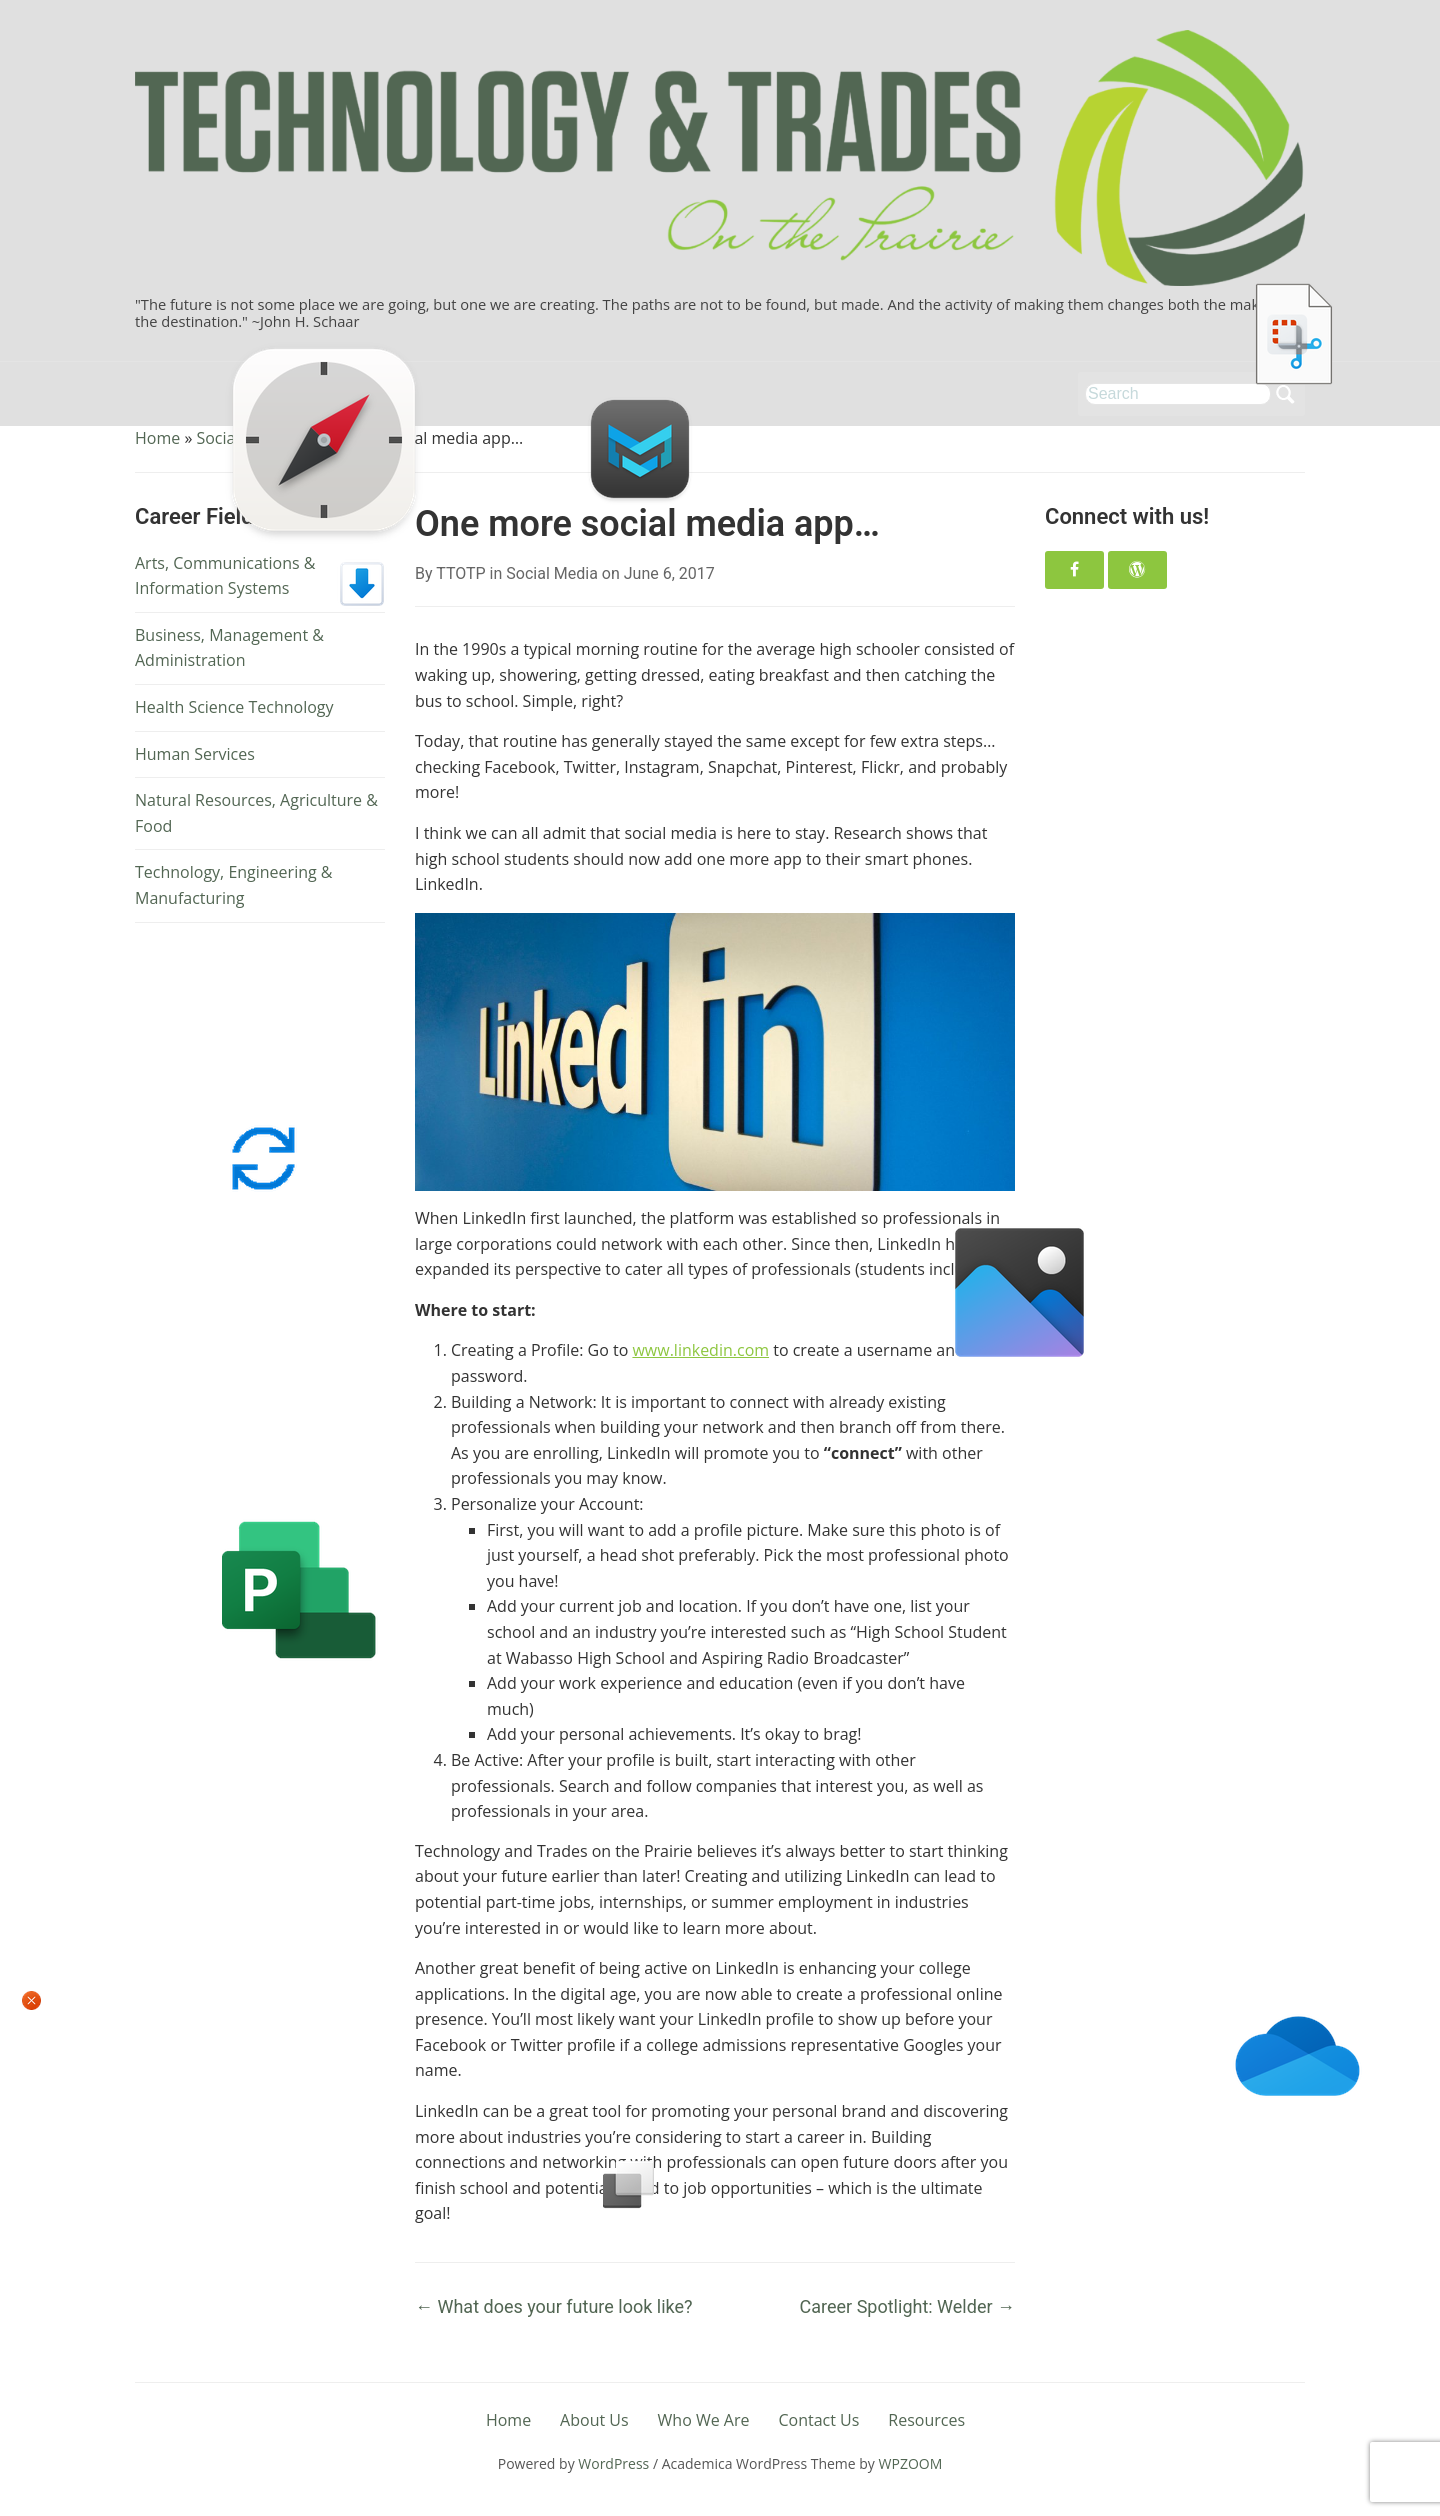 The width and height of the screenshot is (1440, 2516). I want to click on indicates an error or failed action, so click(31, 2000).